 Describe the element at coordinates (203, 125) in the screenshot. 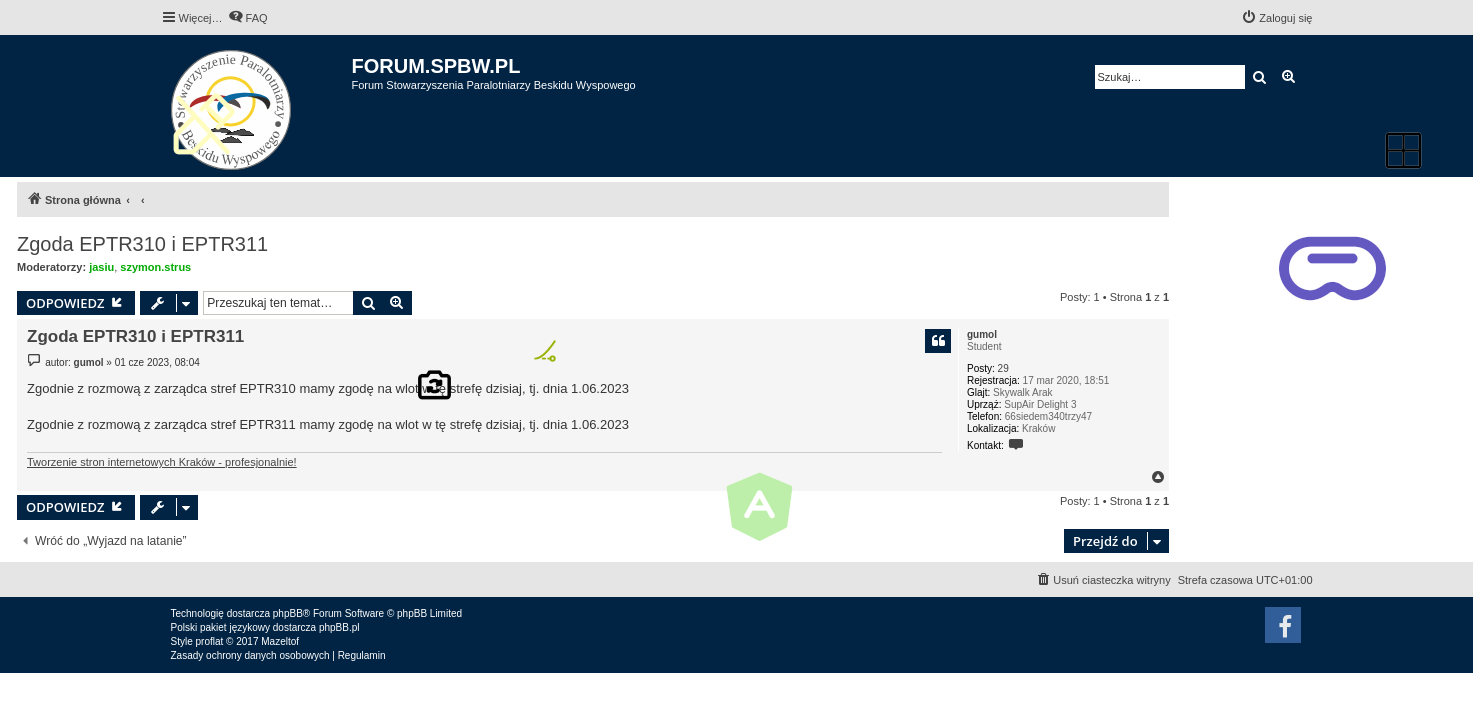

I see `editing is disabled or unavailable` at that location.